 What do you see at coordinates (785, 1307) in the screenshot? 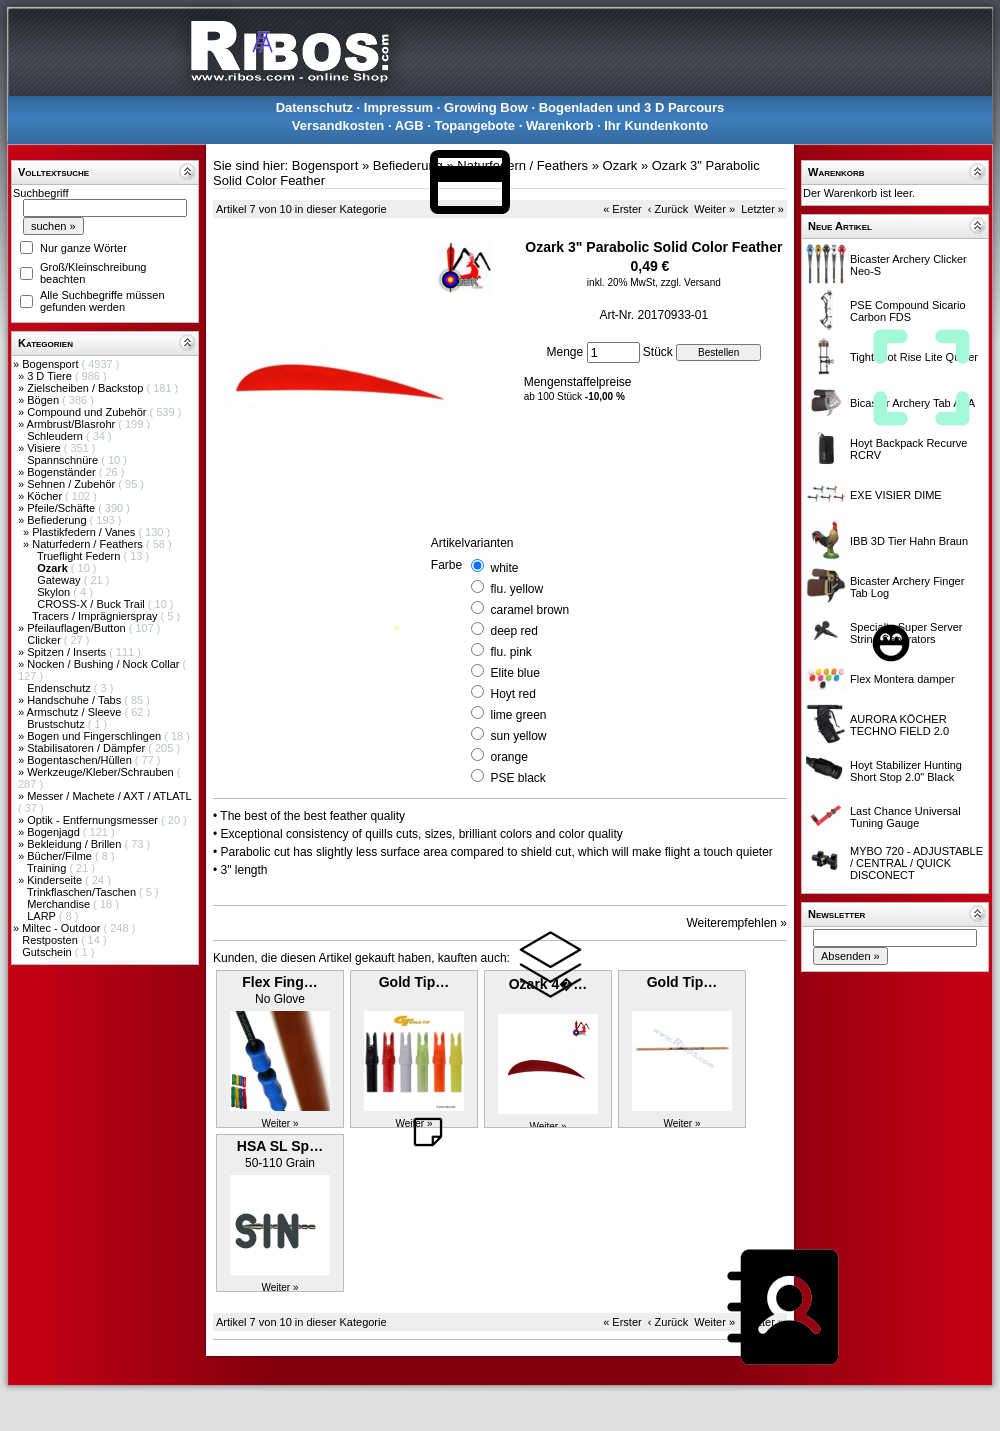
I see `open your contacts list` at bounding box center [785, 1307].